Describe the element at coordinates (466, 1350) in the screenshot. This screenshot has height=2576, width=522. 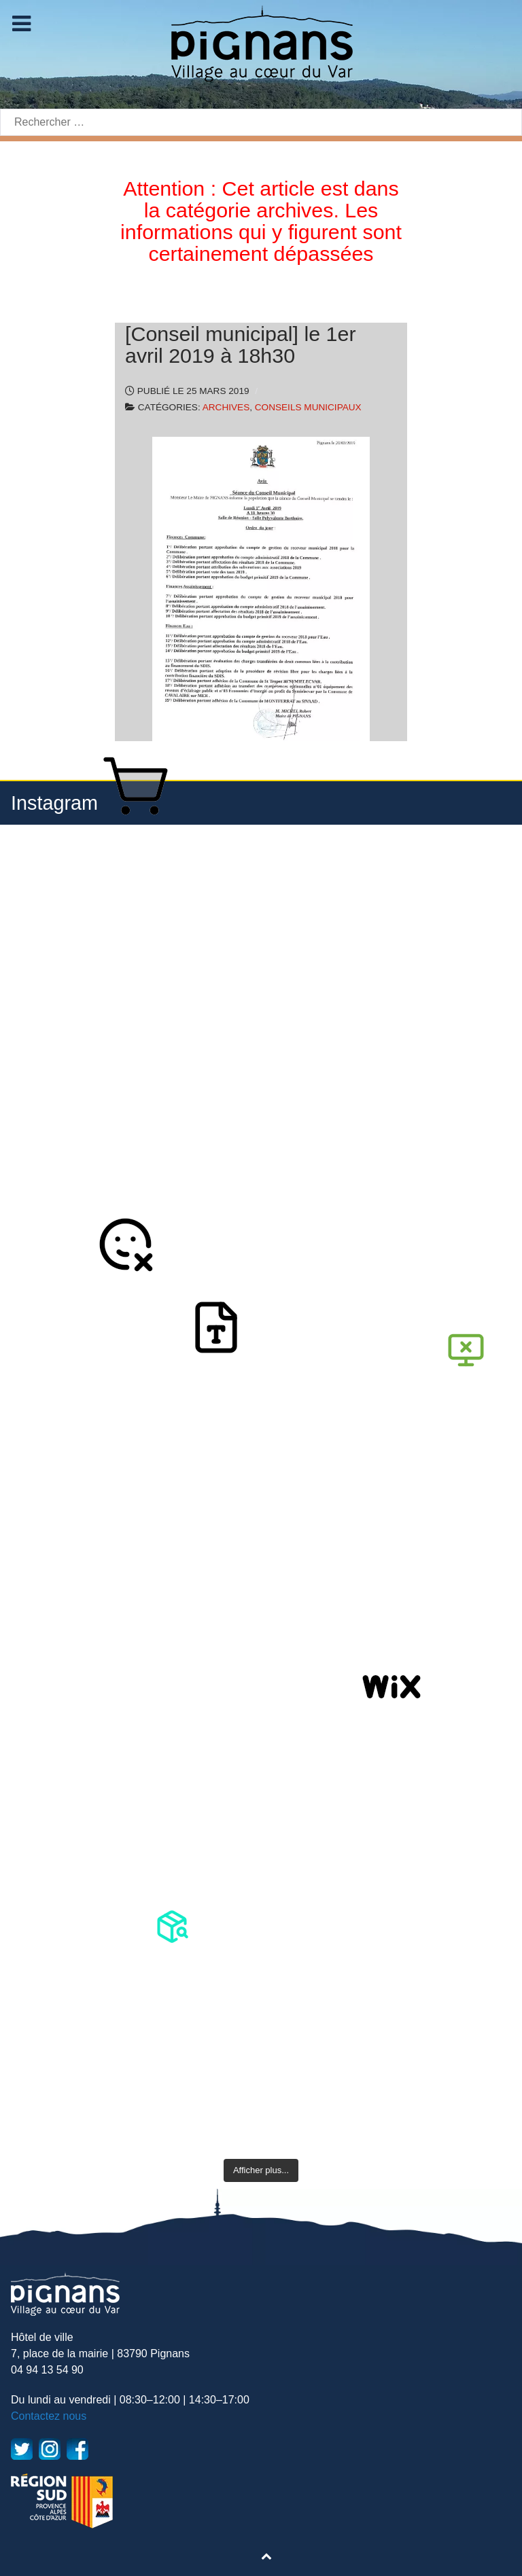
I see `disconnect or disable display` at that location.